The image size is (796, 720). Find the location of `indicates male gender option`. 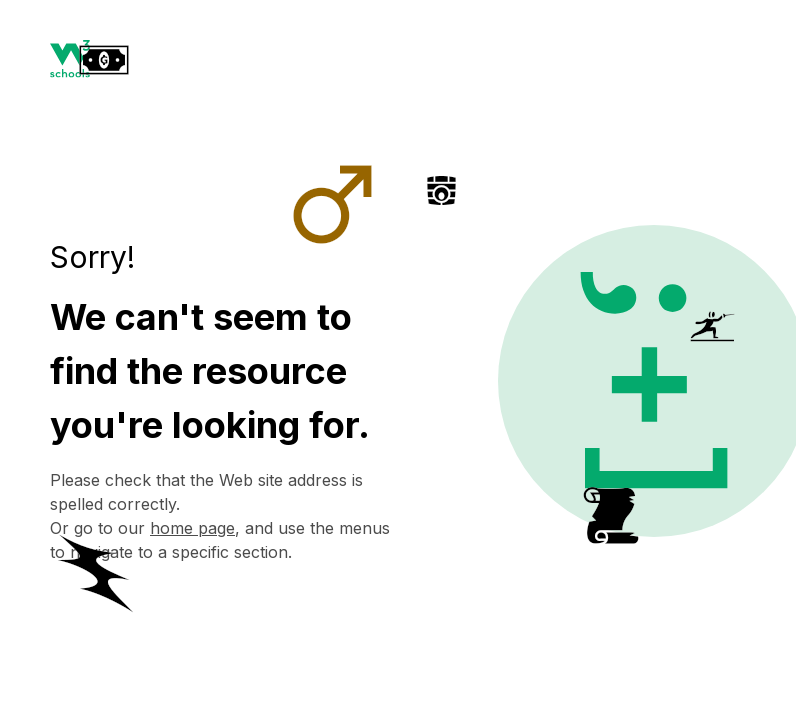

indicates male gender option is located at coordinates (332, 204).